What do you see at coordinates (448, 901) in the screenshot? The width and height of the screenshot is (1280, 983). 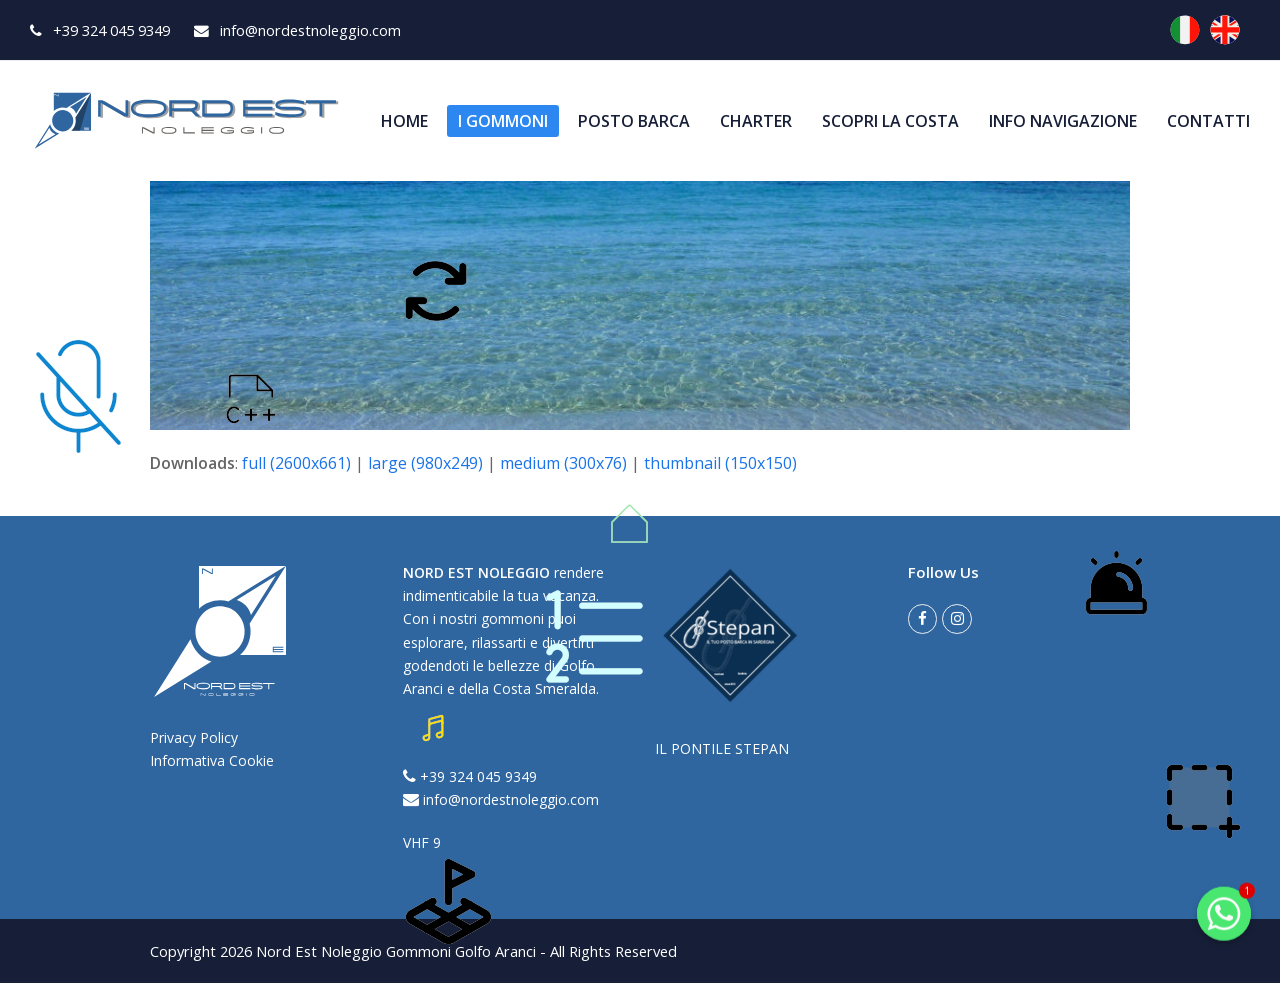 I see `view land plot or parcel details` at bounding box center [448, 901].